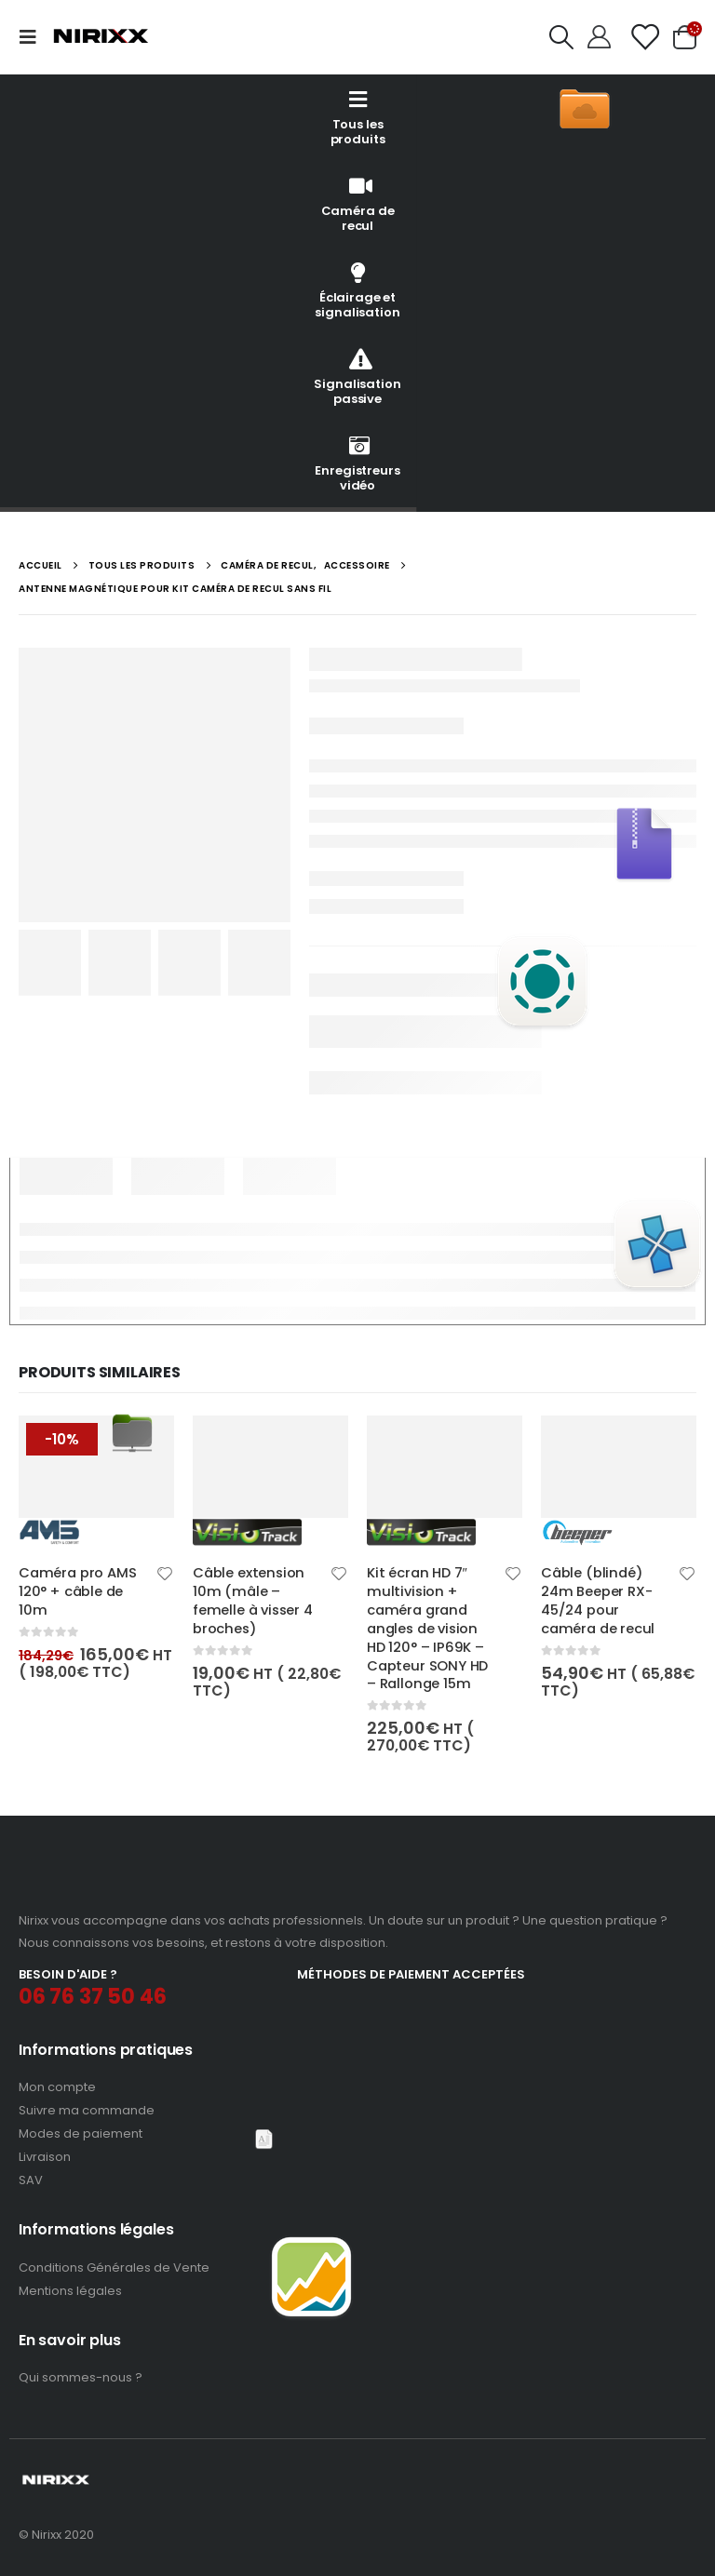  I want to click on launch ppsspp psp emulator, so click(657, 1244).